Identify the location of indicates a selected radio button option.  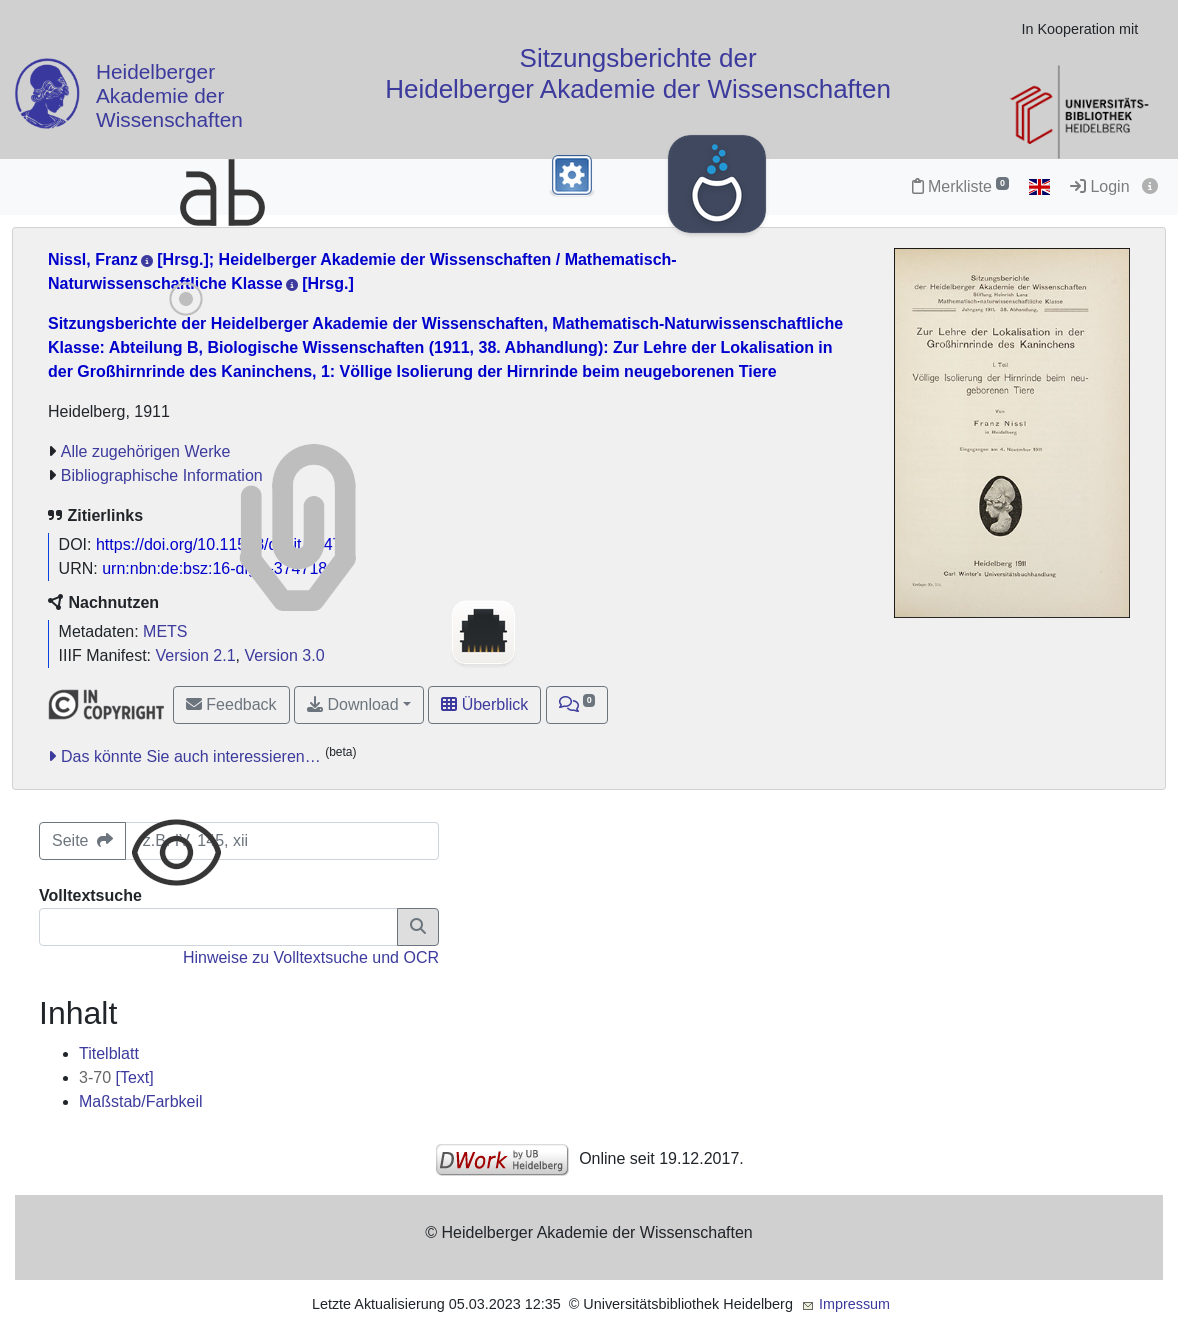
(186, 299).